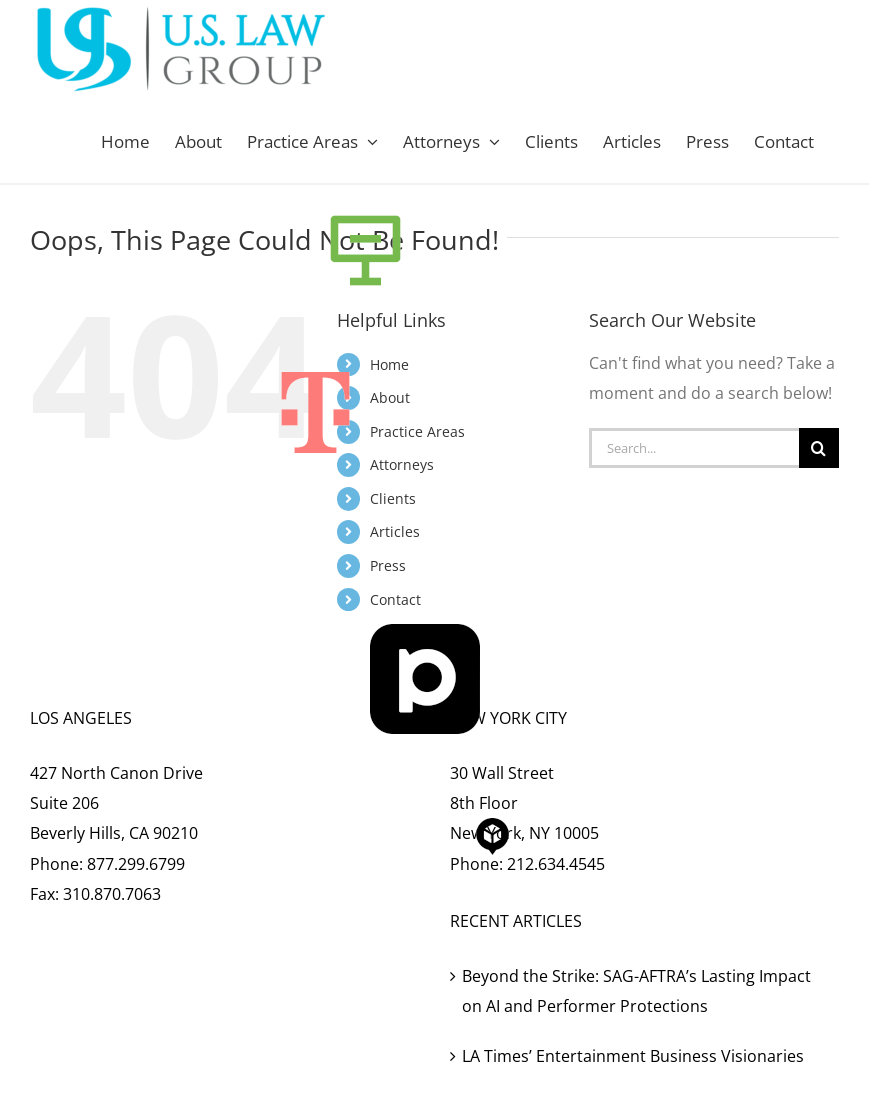 The image size is (869, 1119). What do you see at coordinates (315, 412) in the screenshot?
I see `deutsche telekom company logo` at bounding box center [315, 412].